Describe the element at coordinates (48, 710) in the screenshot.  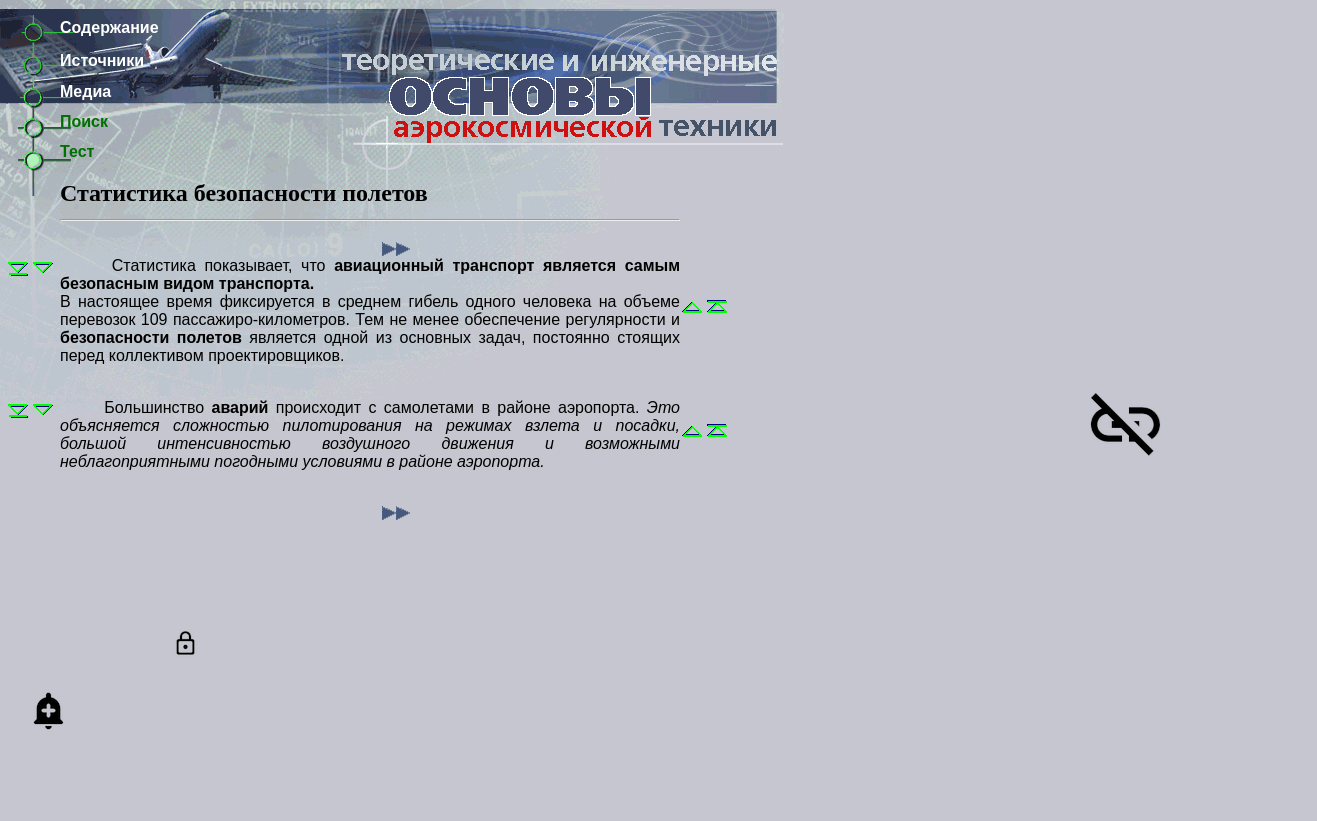
I see `add a new alert or notification` at that location.